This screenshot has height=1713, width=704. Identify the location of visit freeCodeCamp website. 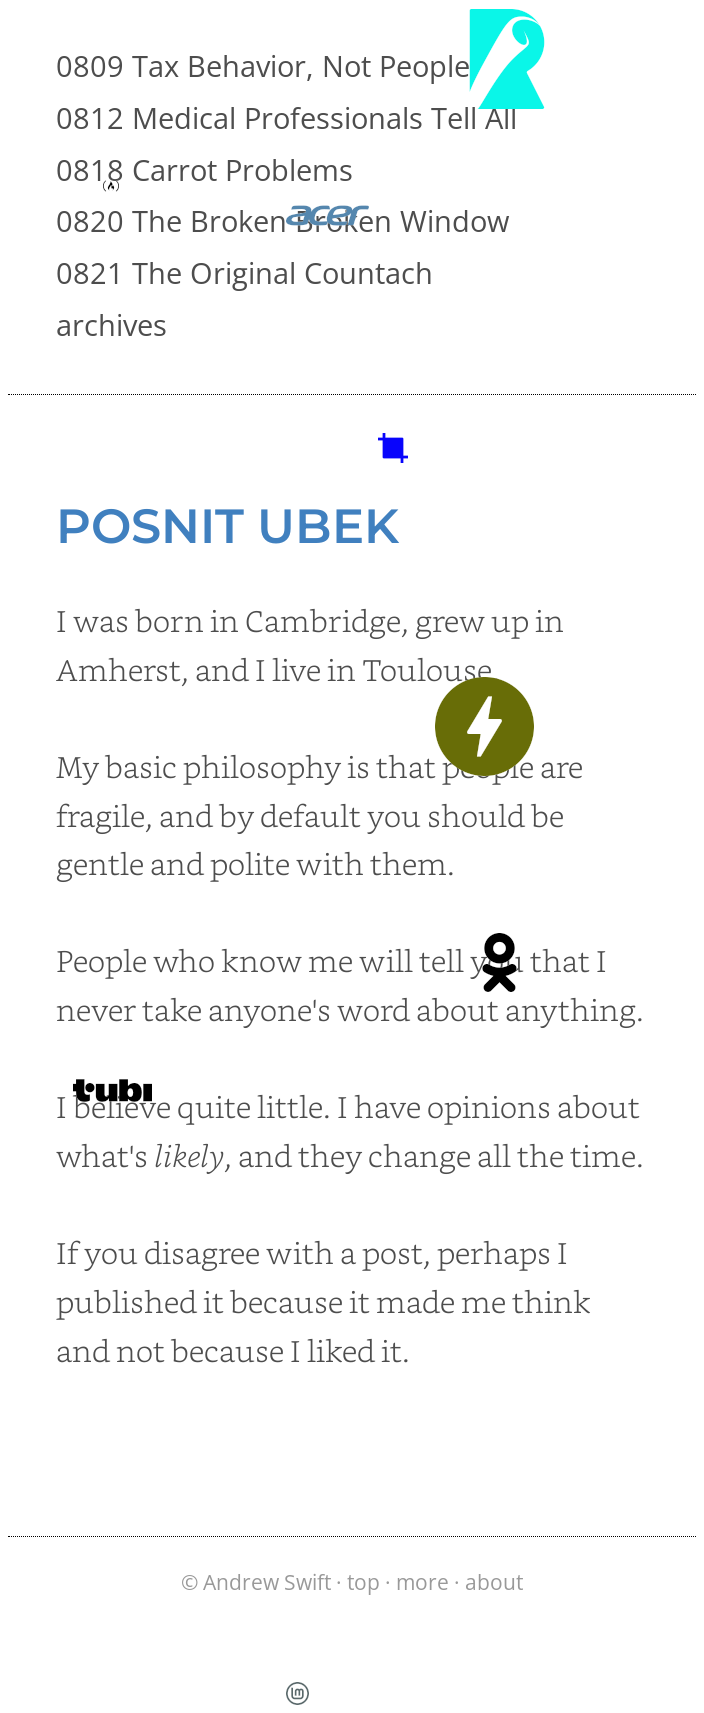
(111, 186).